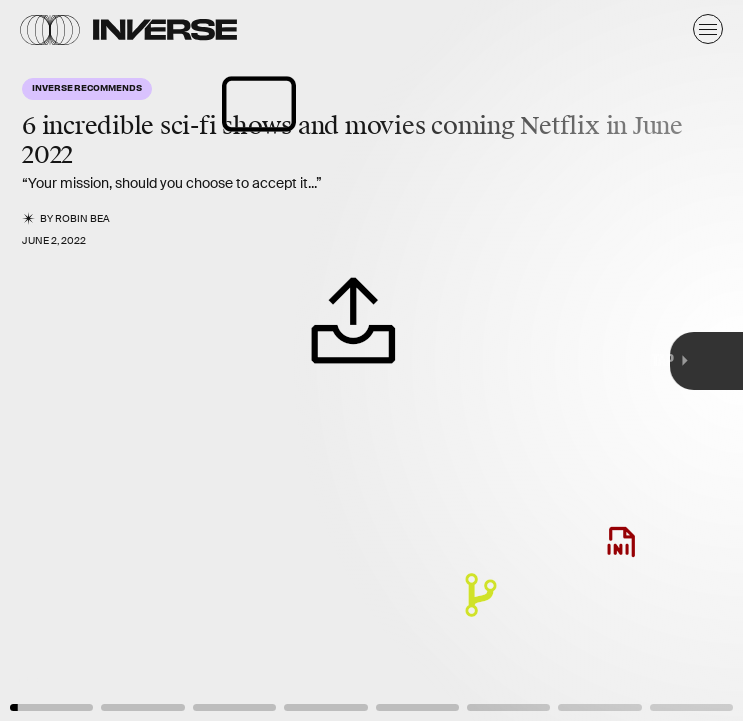  What do you see at coordinates (481, 595) in the screenshot?
I see `create a new git branch` at bounding box center [481, 595].